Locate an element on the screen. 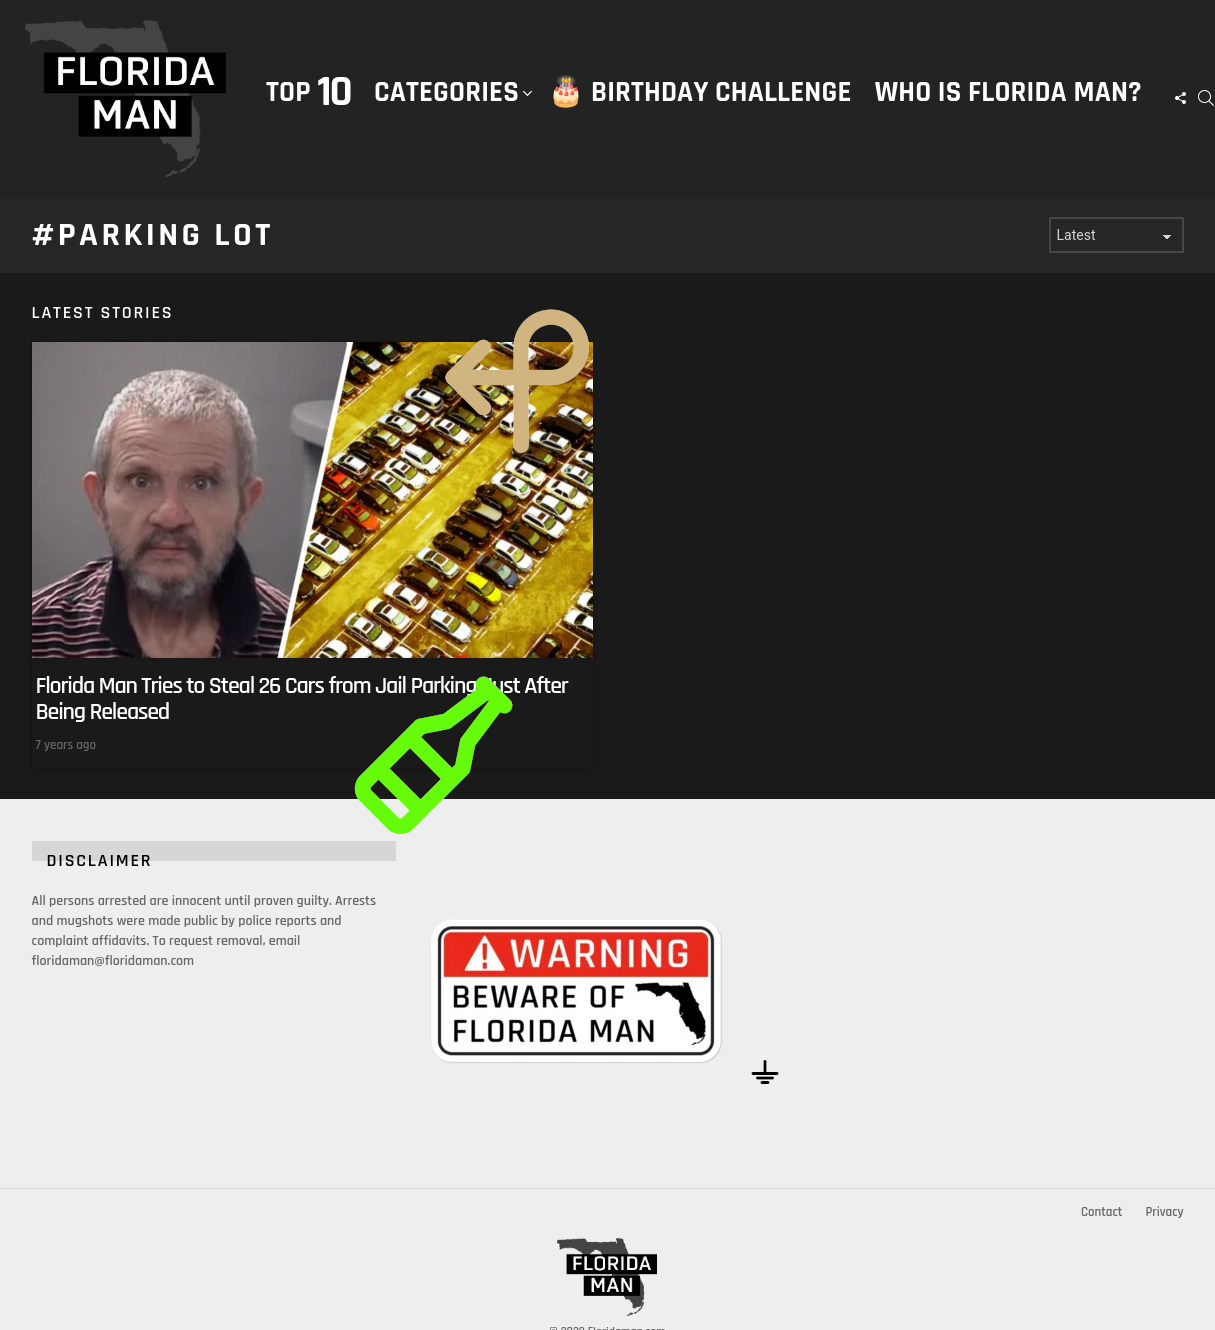 This screenshot has height=1330, width=1215. indicates electrical ground connection in circuit diagrams is located at coordinates (765, 1072).